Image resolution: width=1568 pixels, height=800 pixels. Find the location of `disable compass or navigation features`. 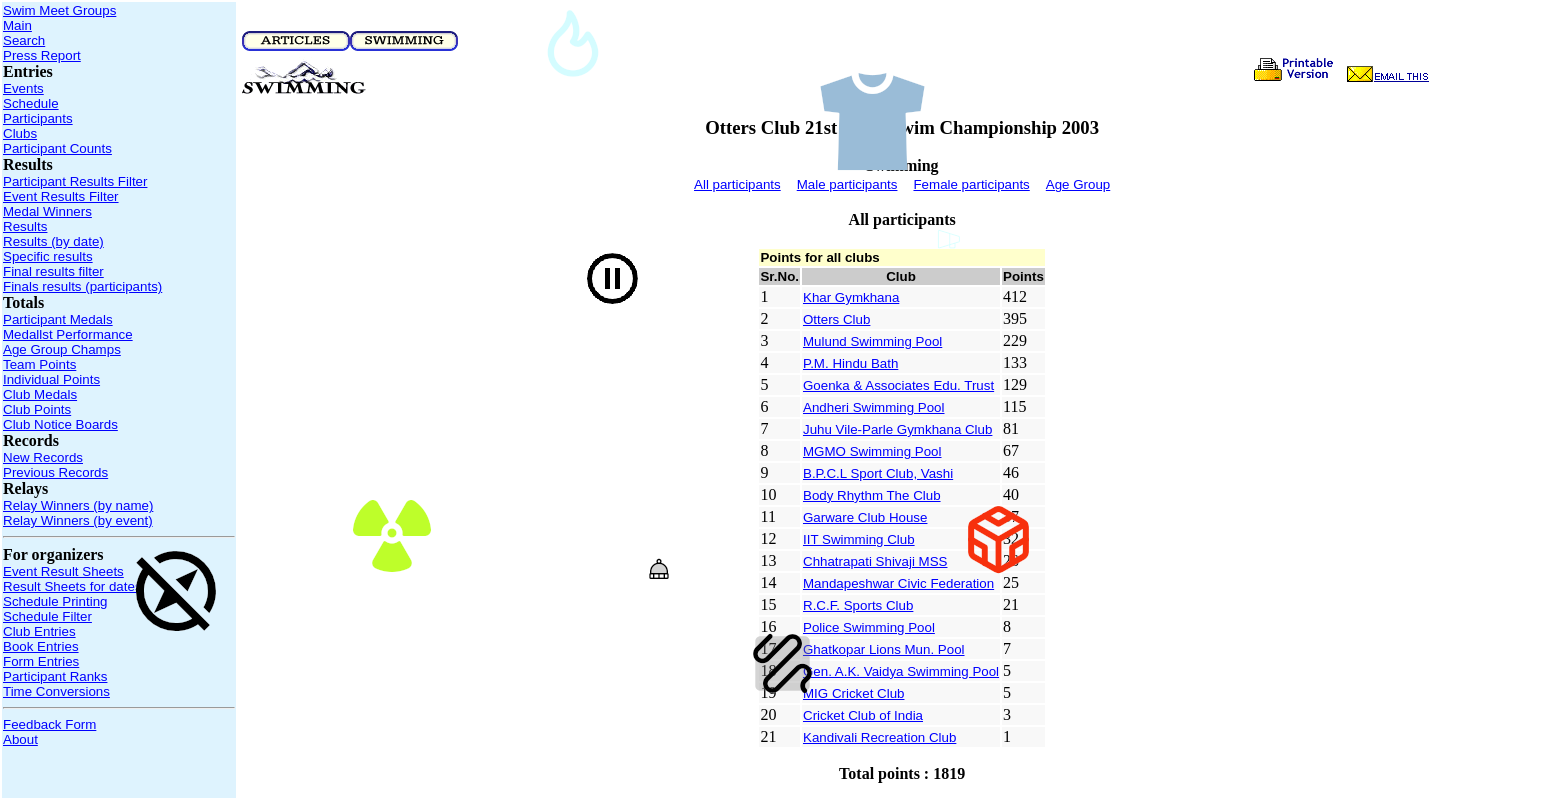

disable compass or navigation features is located at coordinates (176, 591).